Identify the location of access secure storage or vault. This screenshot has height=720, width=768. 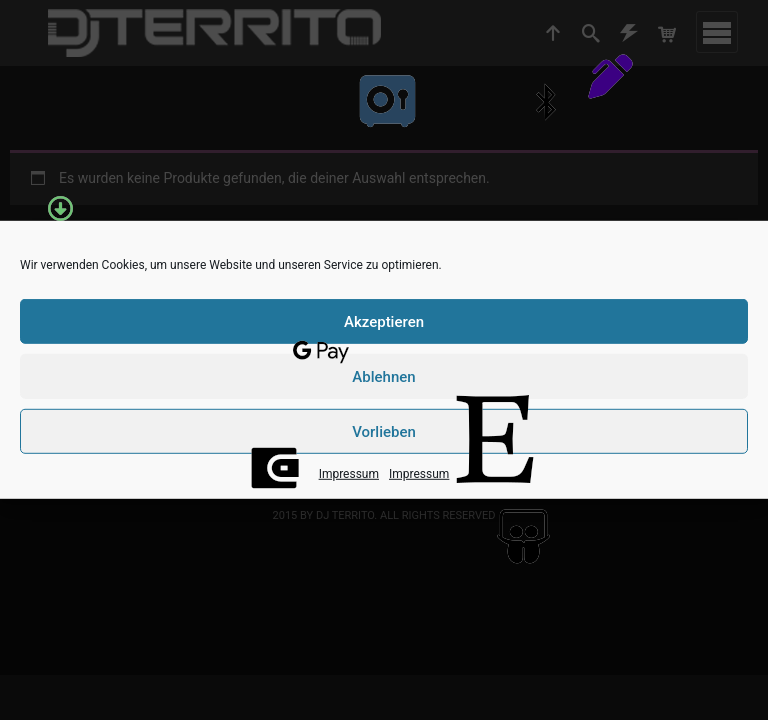
(387, 99).